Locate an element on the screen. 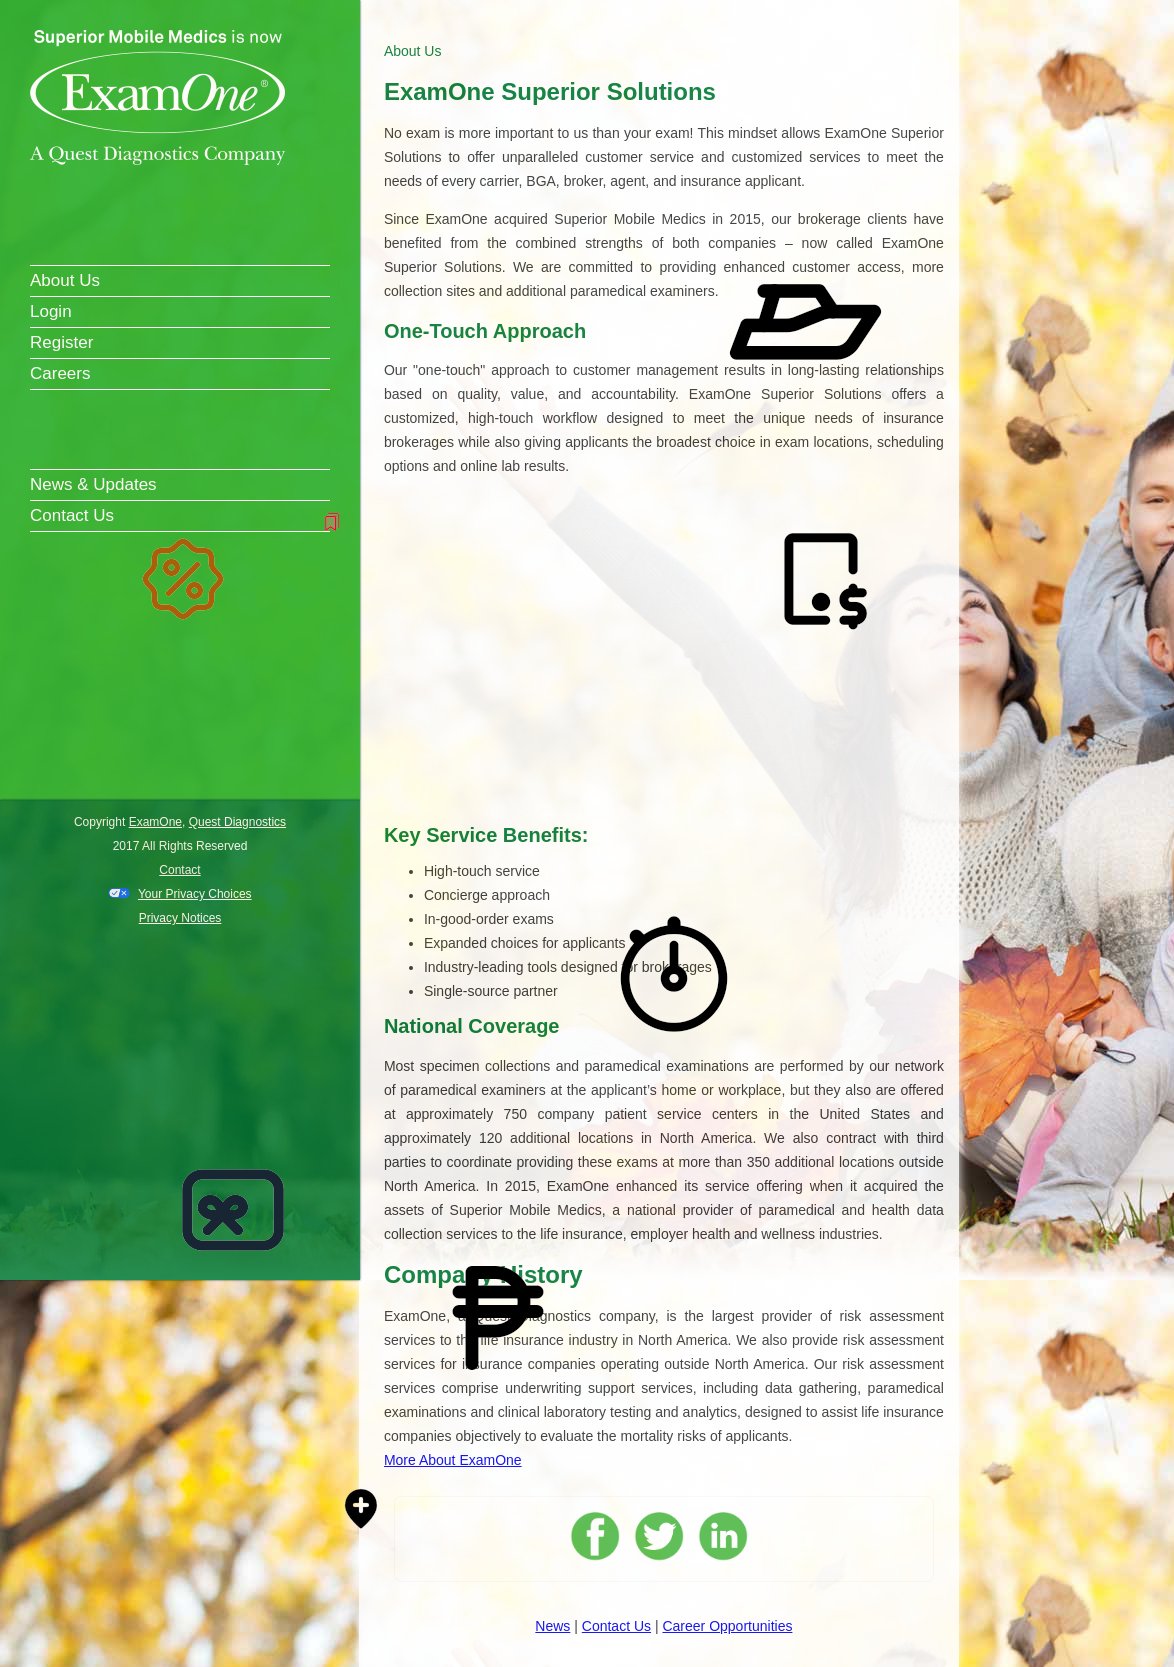 The width and height of the screenshot is (1174, 1667). start or view a timer is located at coordinates (674, 974).